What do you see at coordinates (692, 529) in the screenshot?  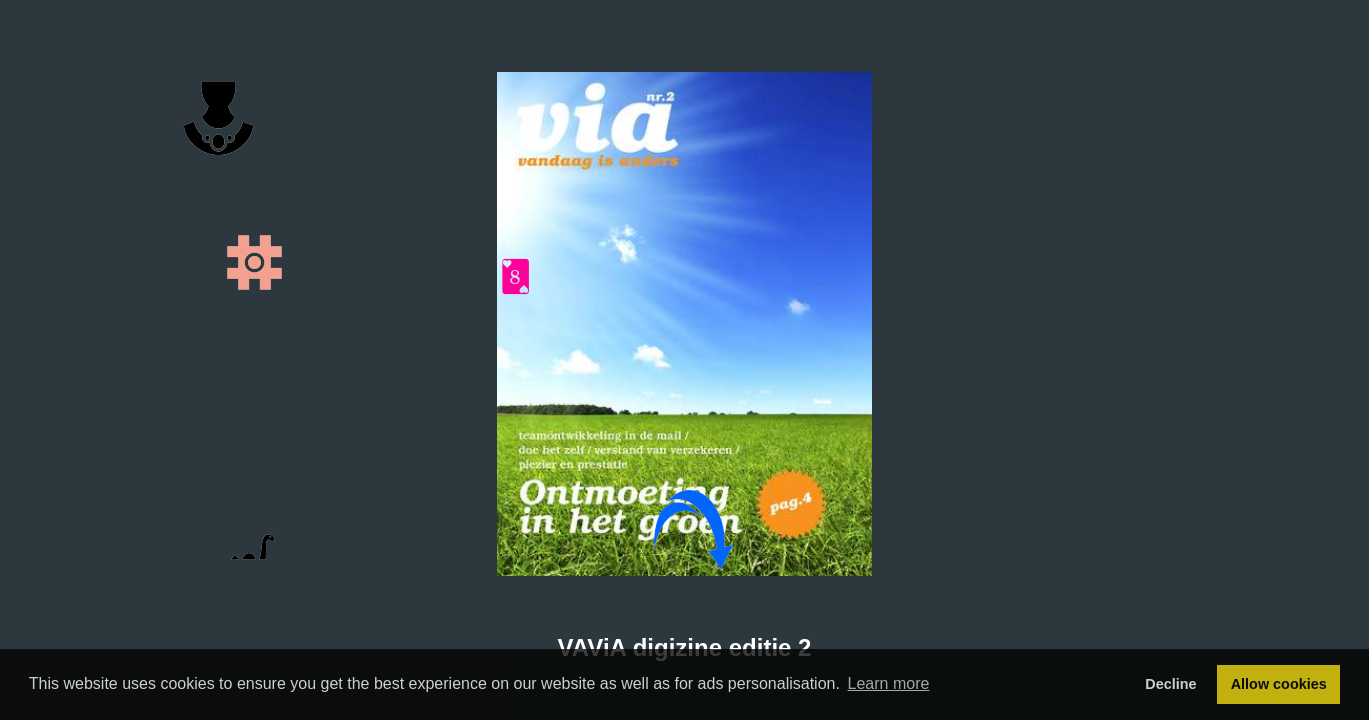 I see `perform a dunk or slam action in a game` at bounding box center [692, 529].